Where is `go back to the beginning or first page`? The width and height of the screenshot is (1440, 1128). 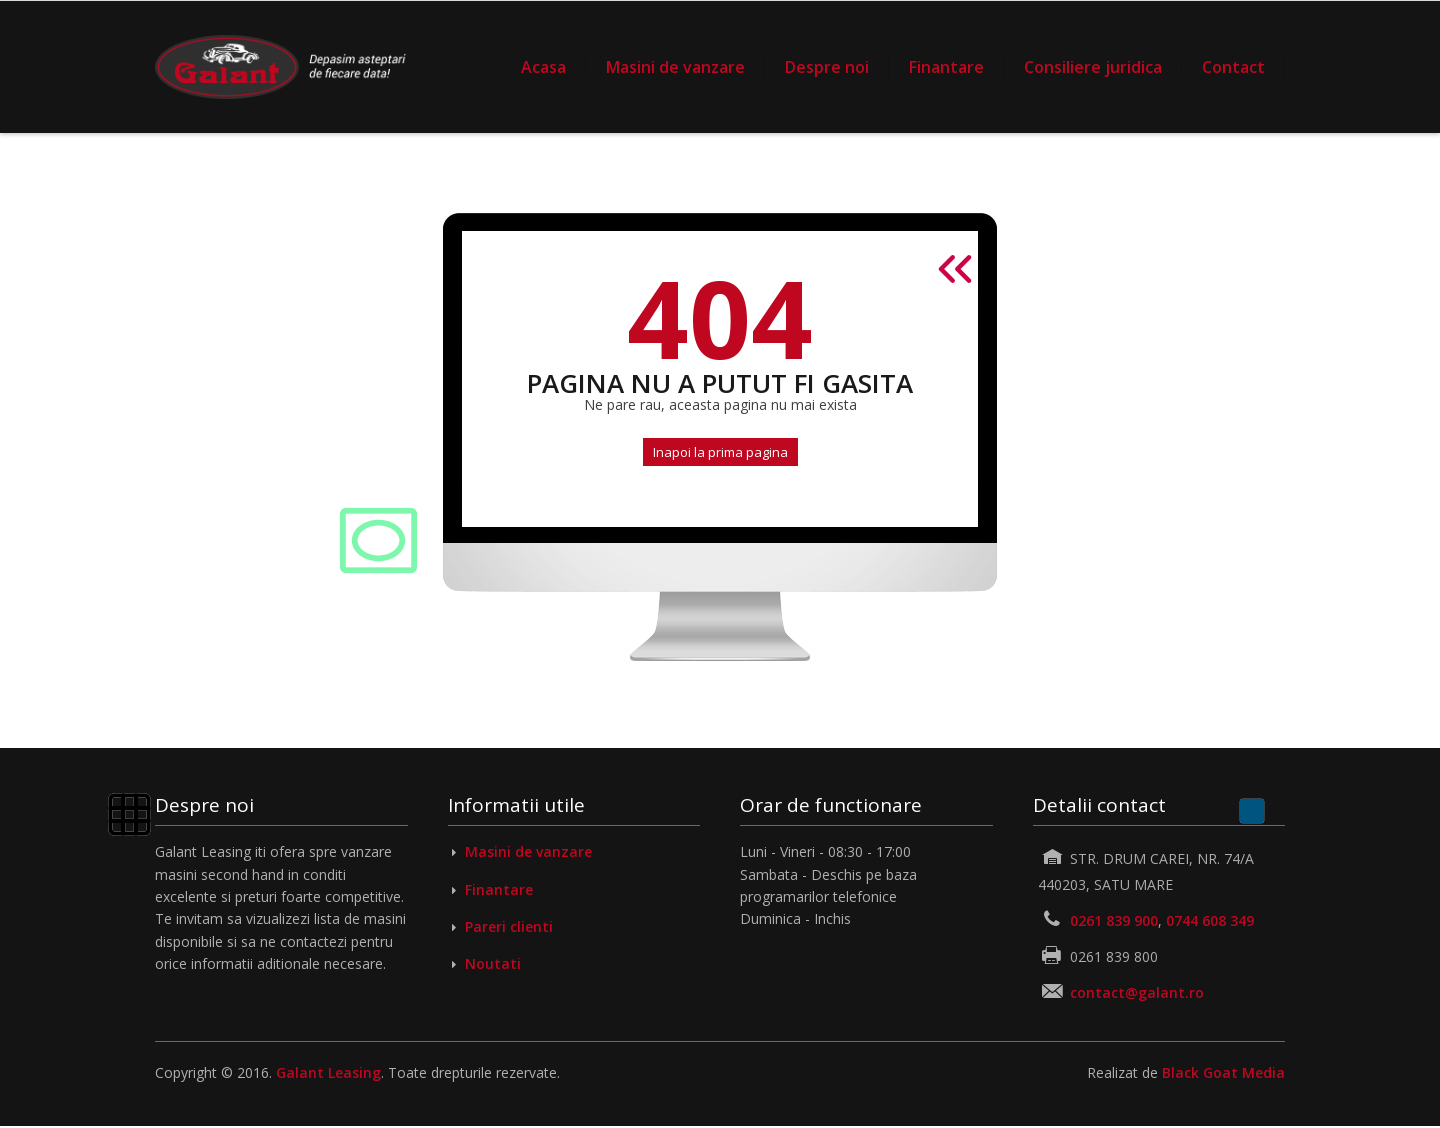
go back to the beginning or first page is located at coordinates (955, 269).